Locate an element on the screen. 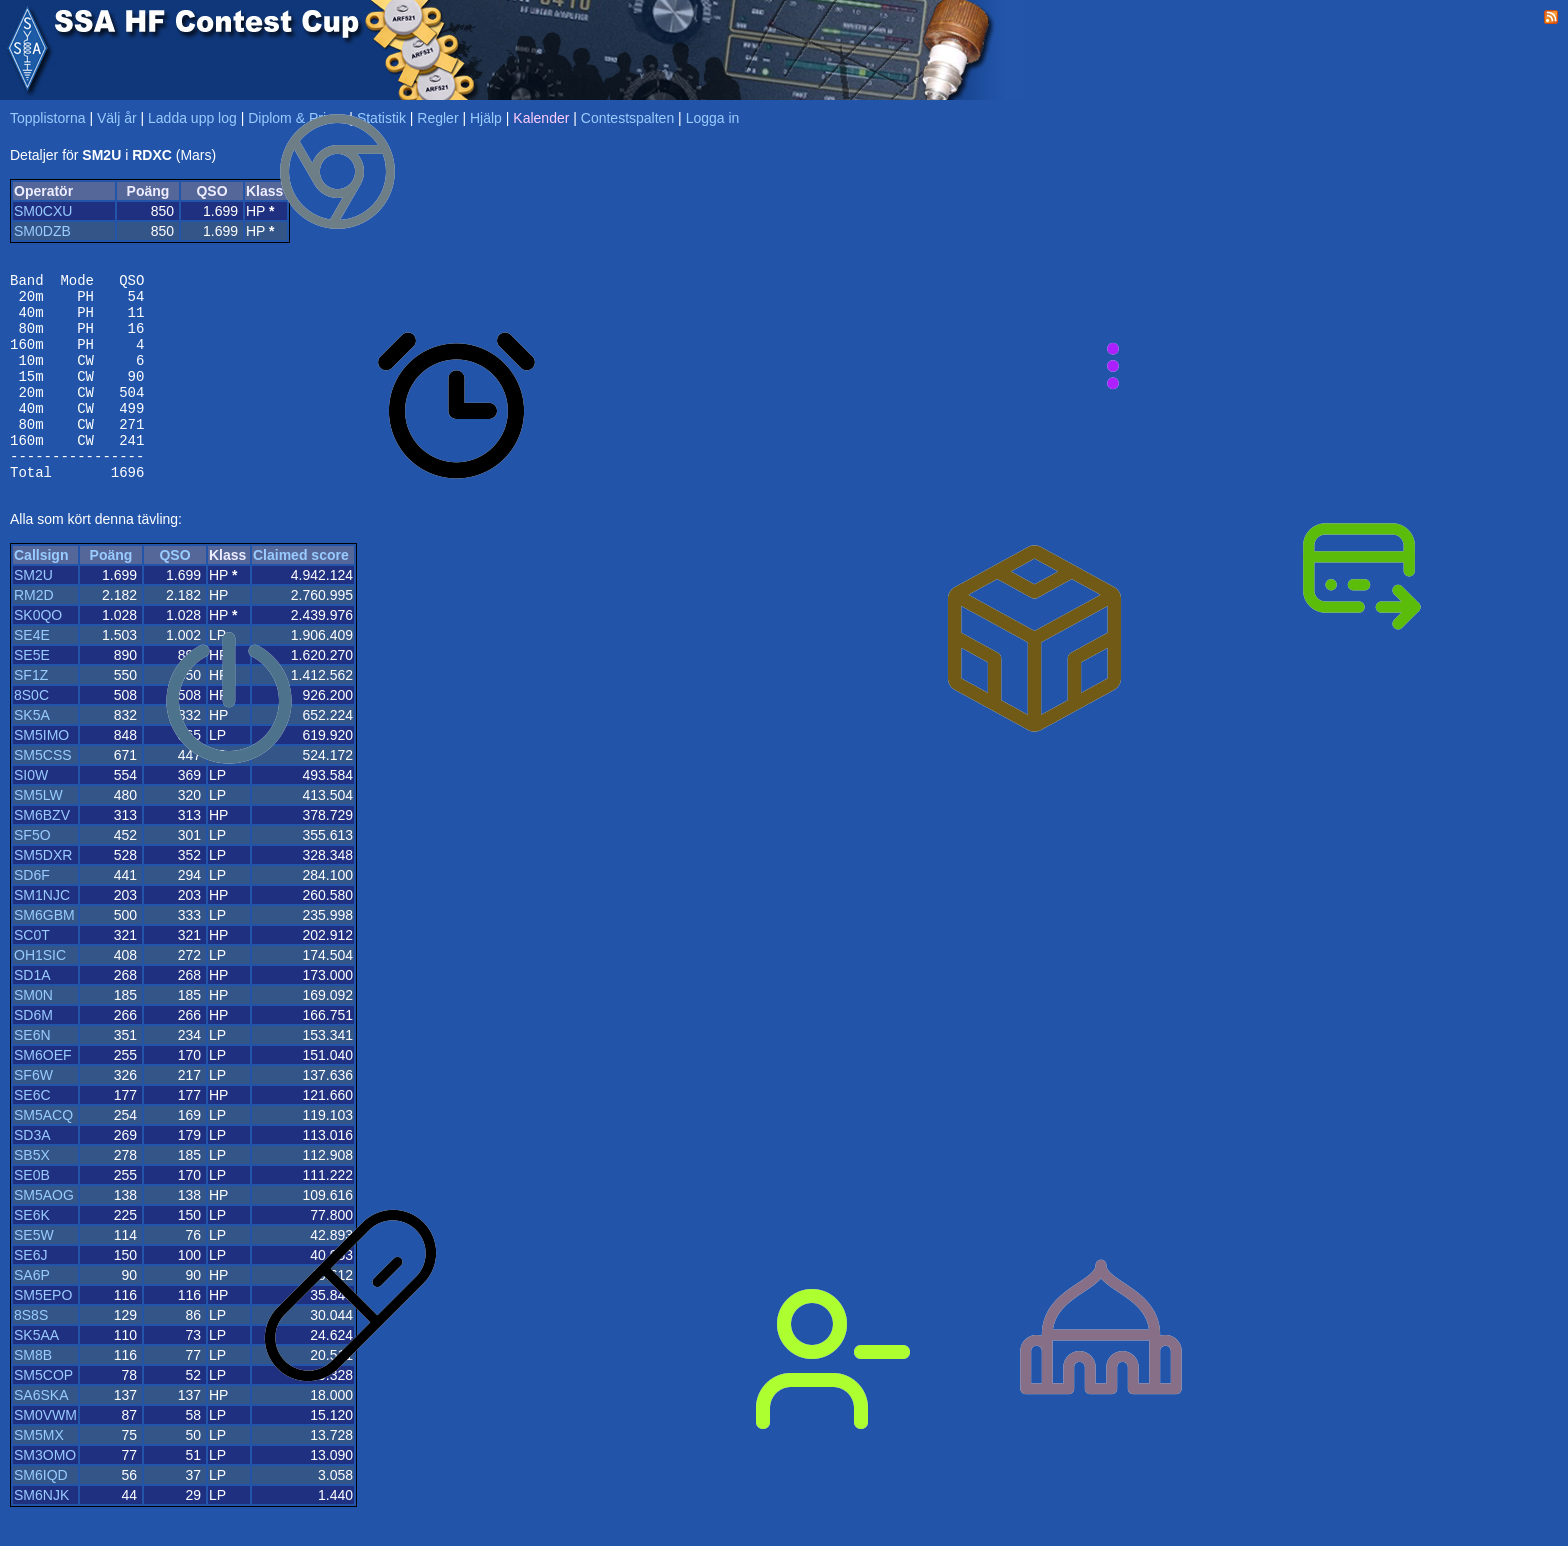 The height and width of the screenshot is (1546, 1568). open Google Chrome browser is located at coordinates (337, 171).